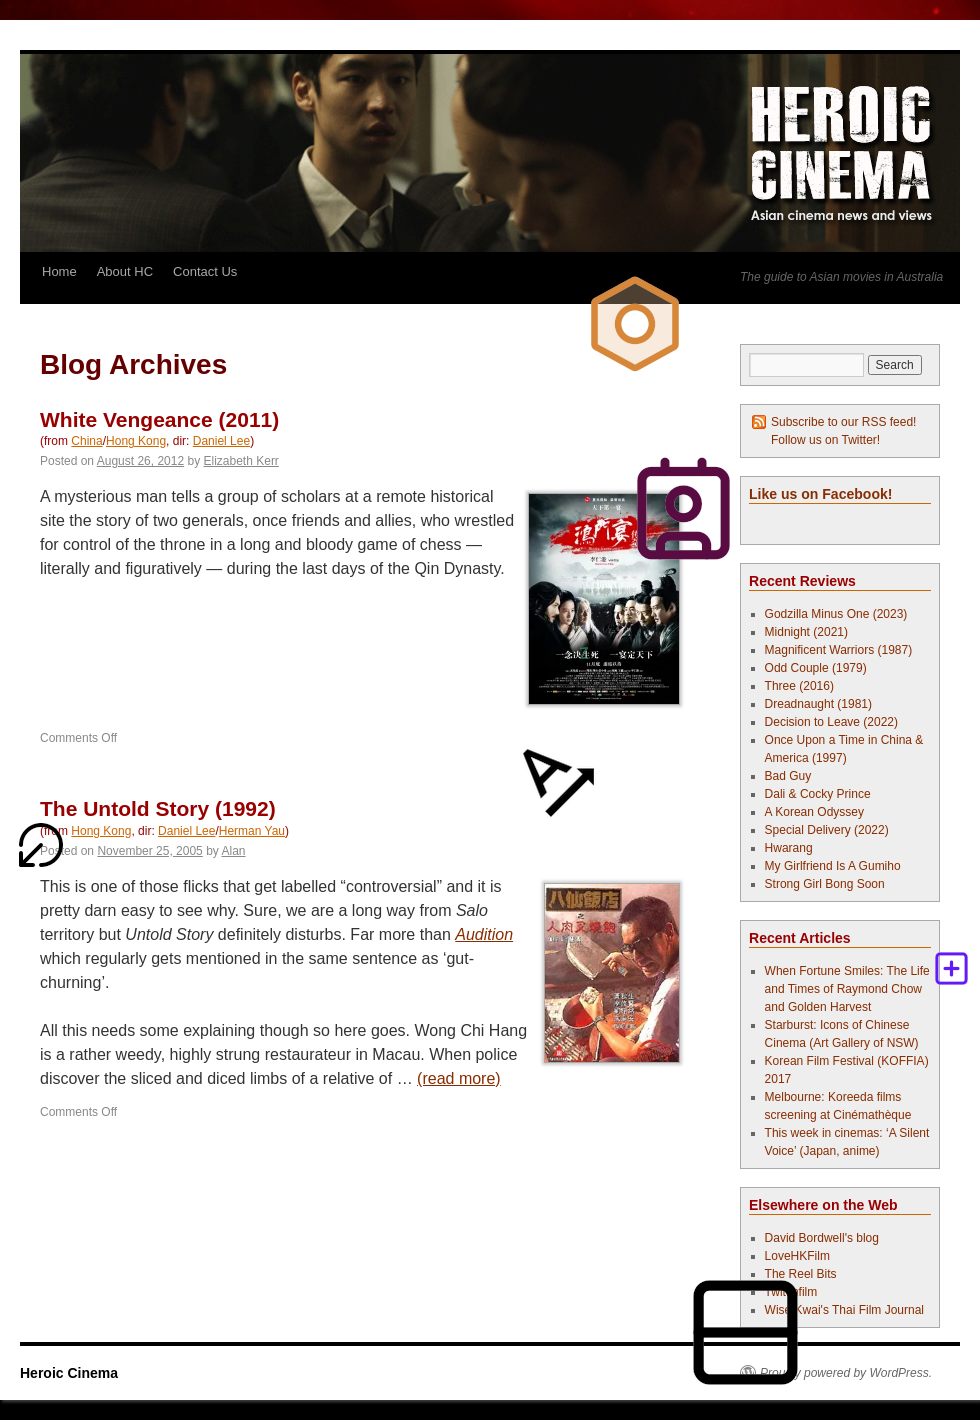  Describe the element at coordinates (683, 508) in the screenshot. I see `view contact details` at that location.